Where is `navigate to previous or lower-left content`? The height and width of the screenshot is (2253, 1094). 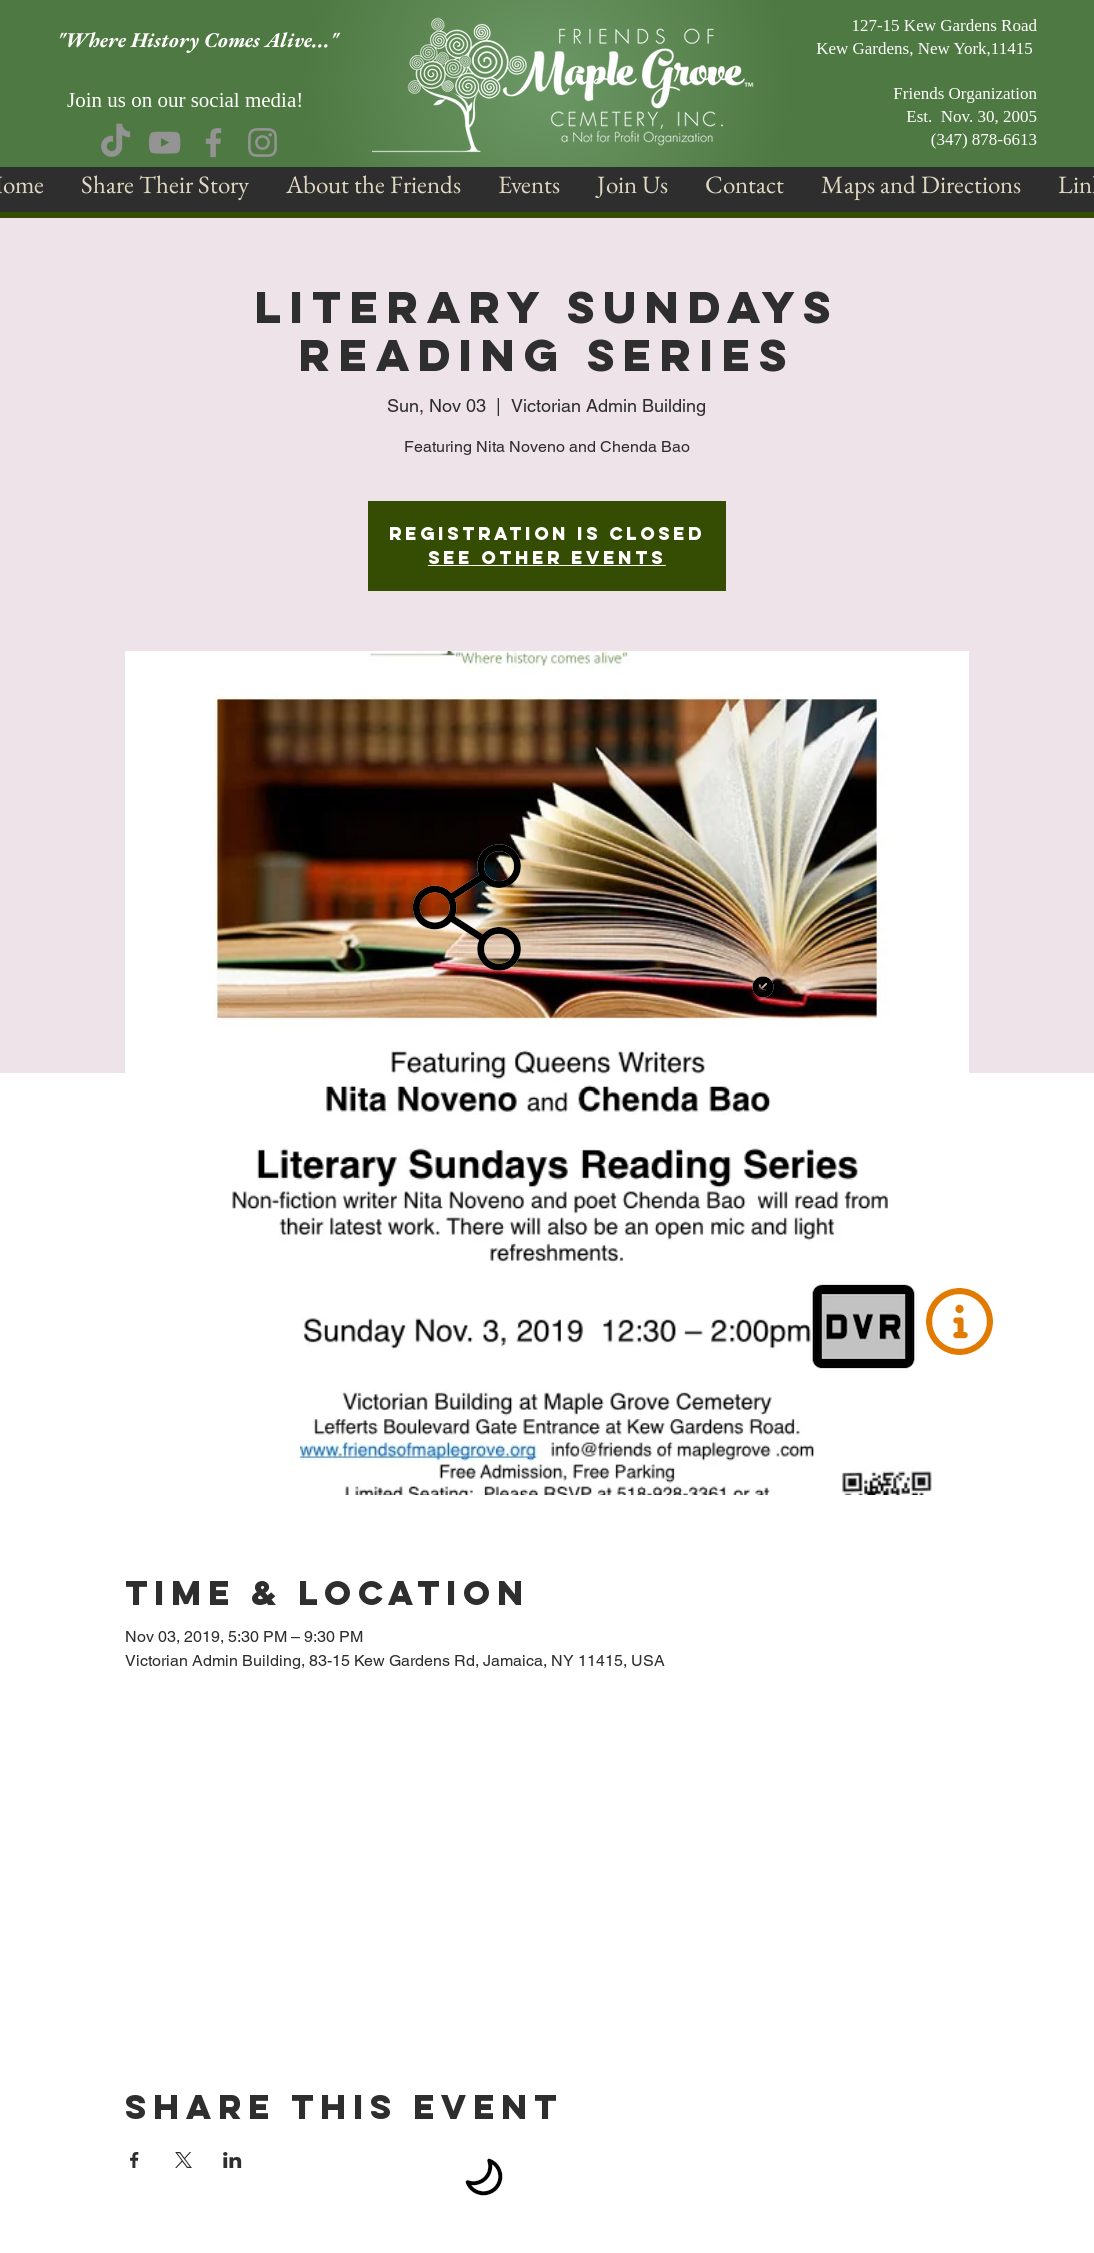
navigate to previous or lower-left content is located at coordinates (763, 987).